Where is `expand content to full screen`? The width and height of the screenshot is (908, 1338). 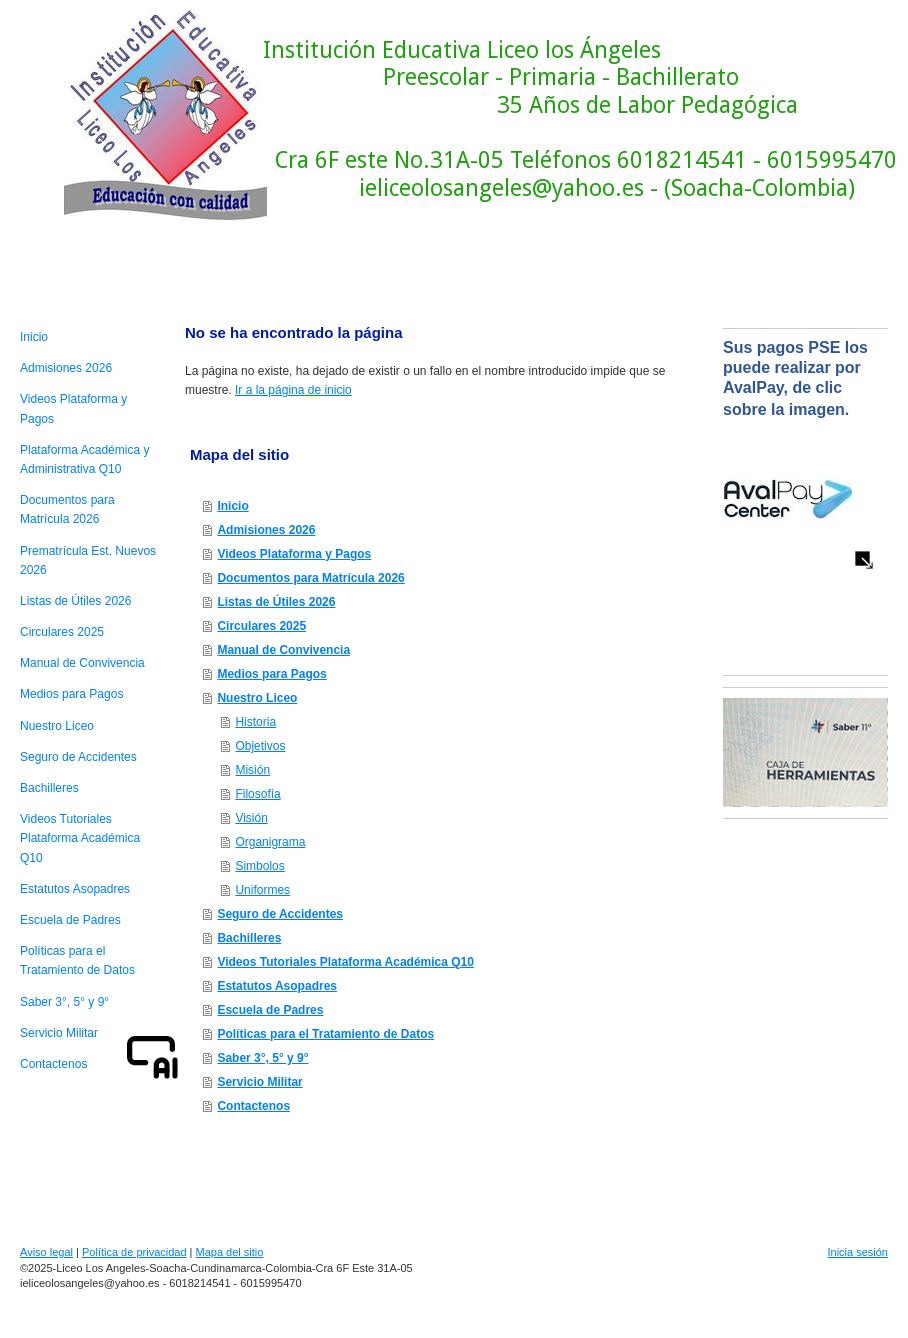
expand content to full screen is located at coordinates (864, 560).